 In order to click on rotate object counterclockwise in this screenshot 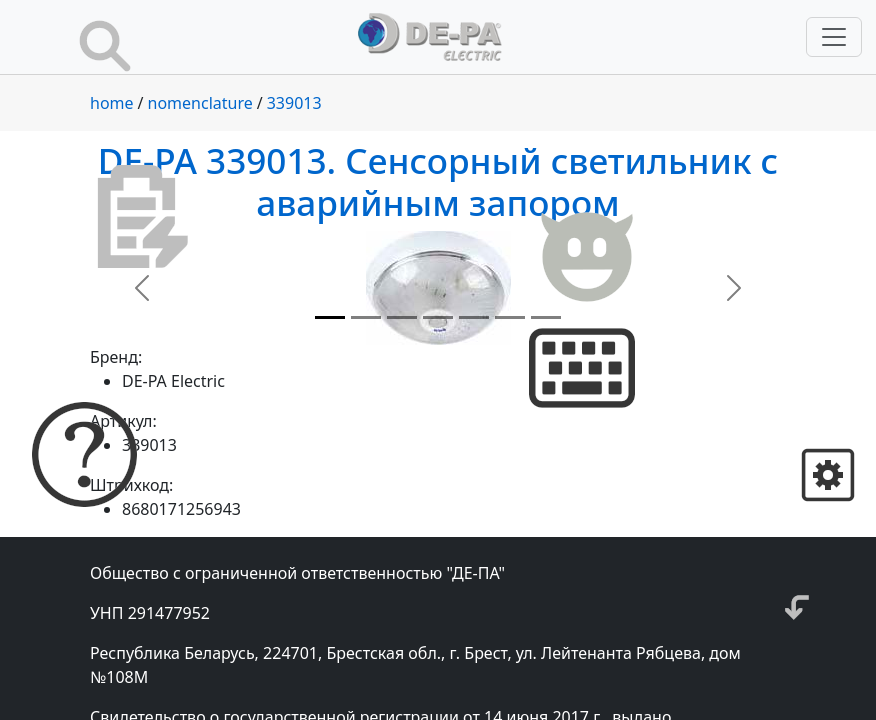, I will do `click(798, 606)`.